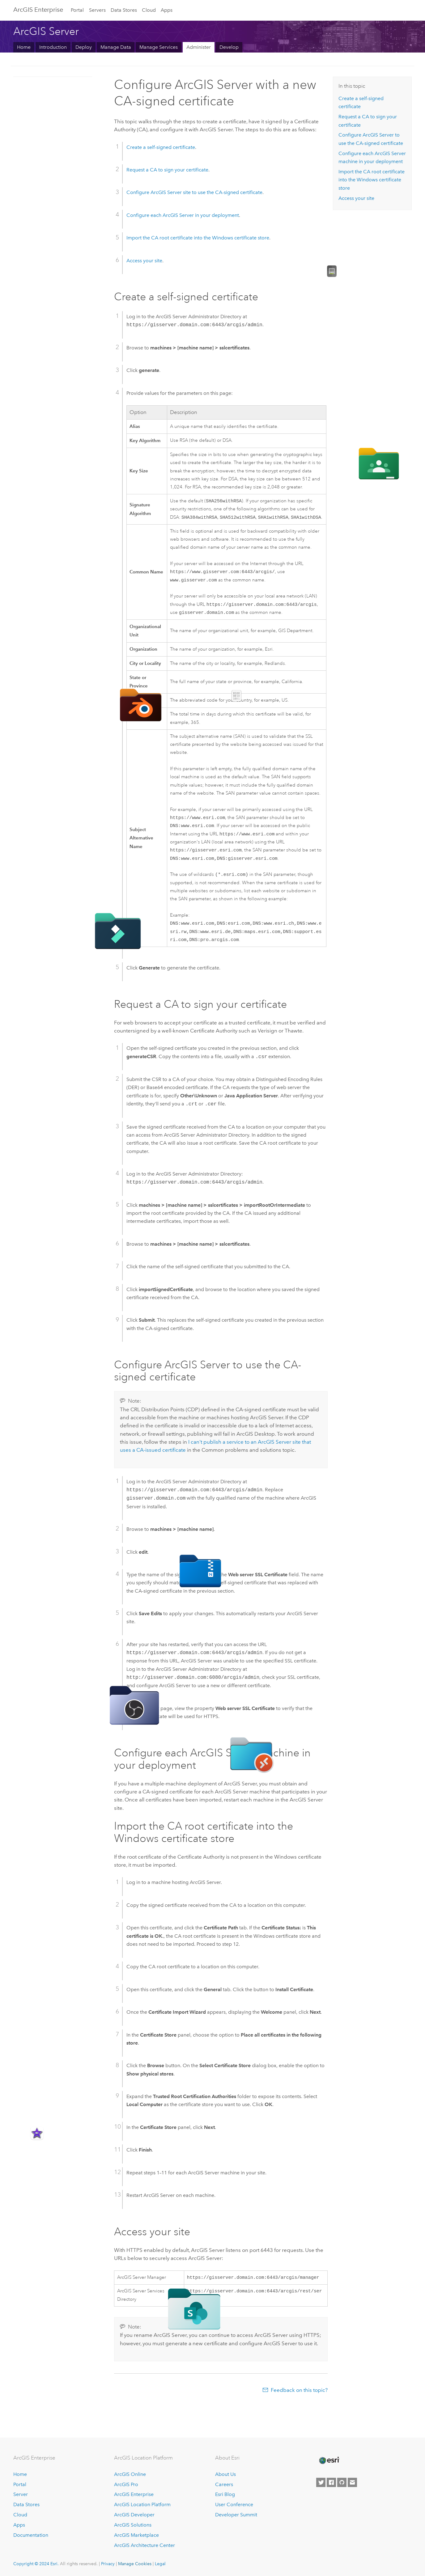 Image resolution: width=425 pixels, height=2576 pixels. Describe the element at coordinates (251, 1755) in the screenshot. I see `open folder containing microsoft remote desktop files` at that location.